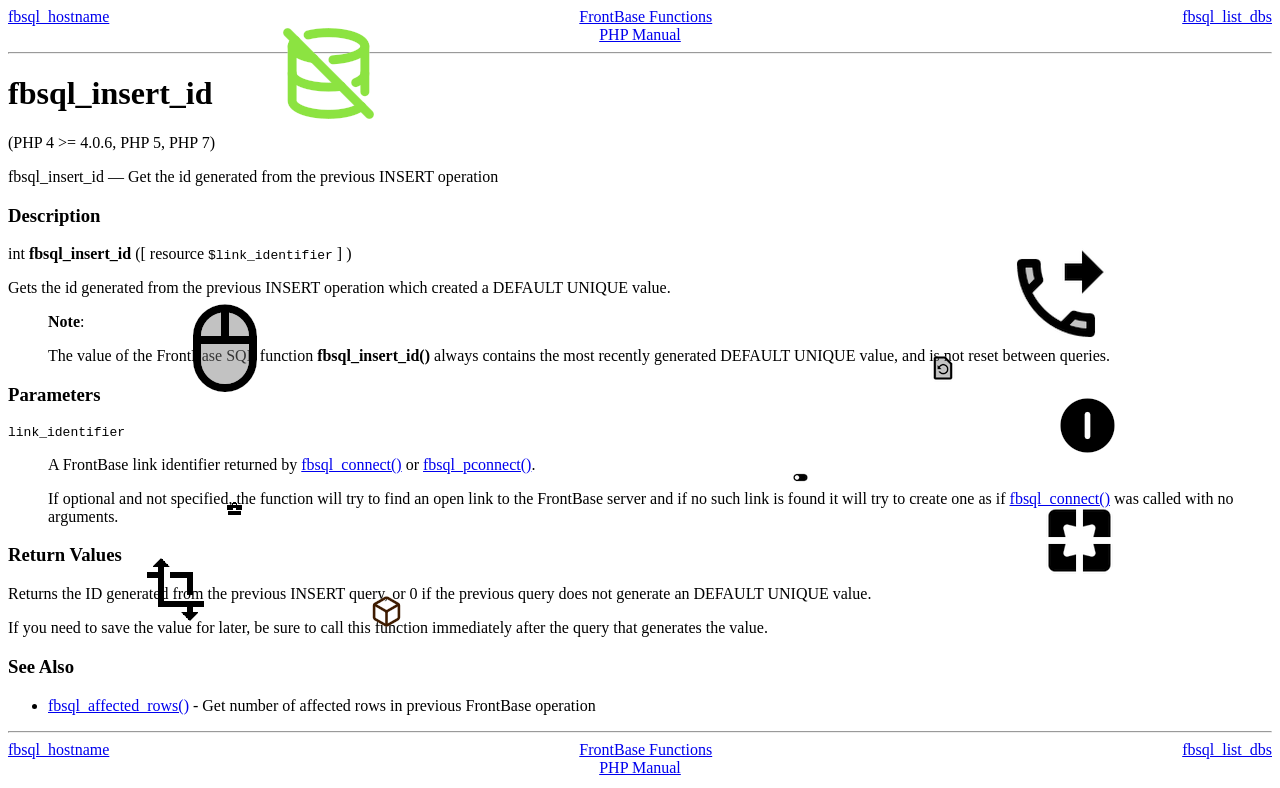 The image size is (1280, 788). Describe the element at coordinates (1079, 540) in the screenshot. I see `access pages or documents` at that location.